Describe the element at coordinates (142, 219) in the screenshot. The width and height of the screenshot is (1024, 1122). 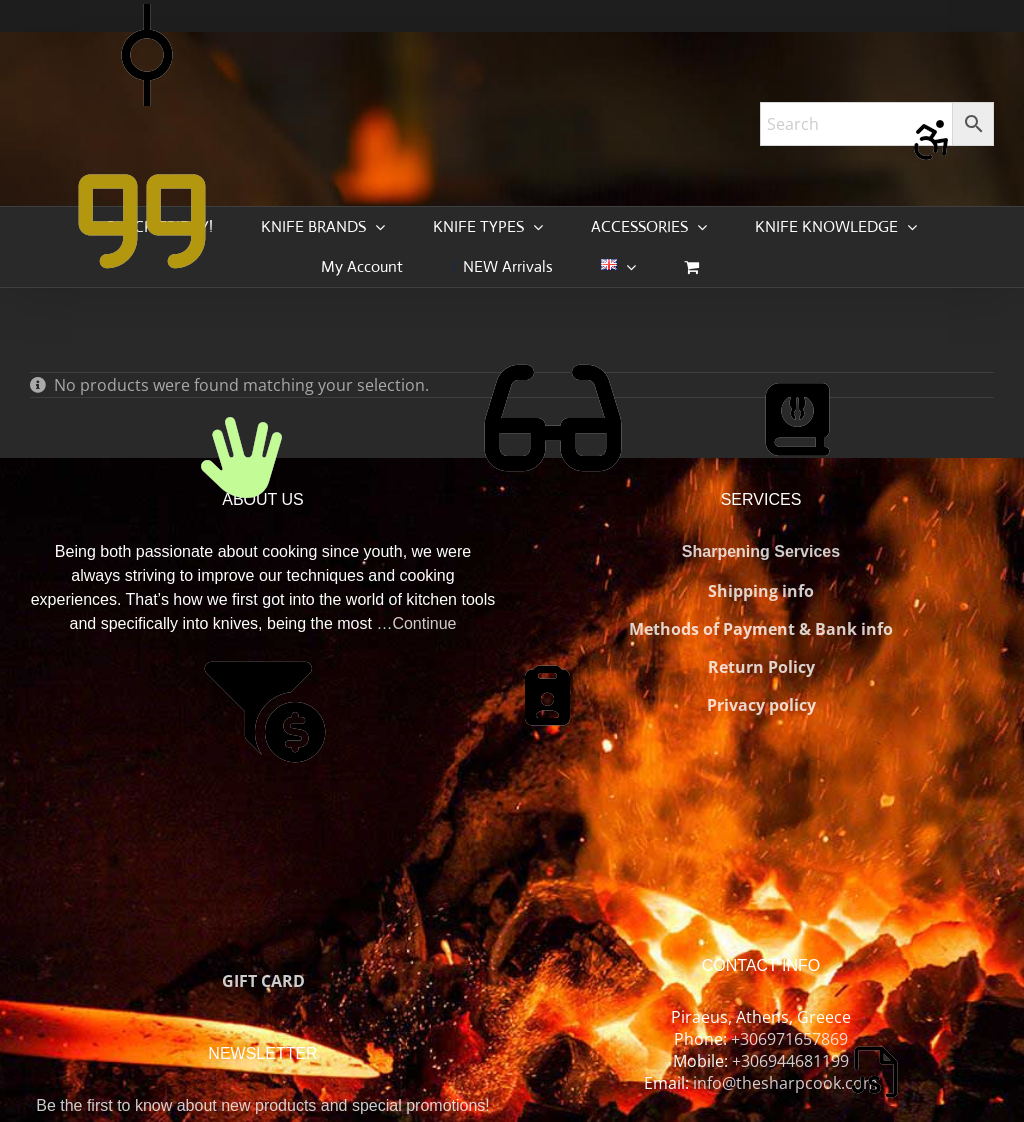
I see `view testimonials or customer quotes` at that location.